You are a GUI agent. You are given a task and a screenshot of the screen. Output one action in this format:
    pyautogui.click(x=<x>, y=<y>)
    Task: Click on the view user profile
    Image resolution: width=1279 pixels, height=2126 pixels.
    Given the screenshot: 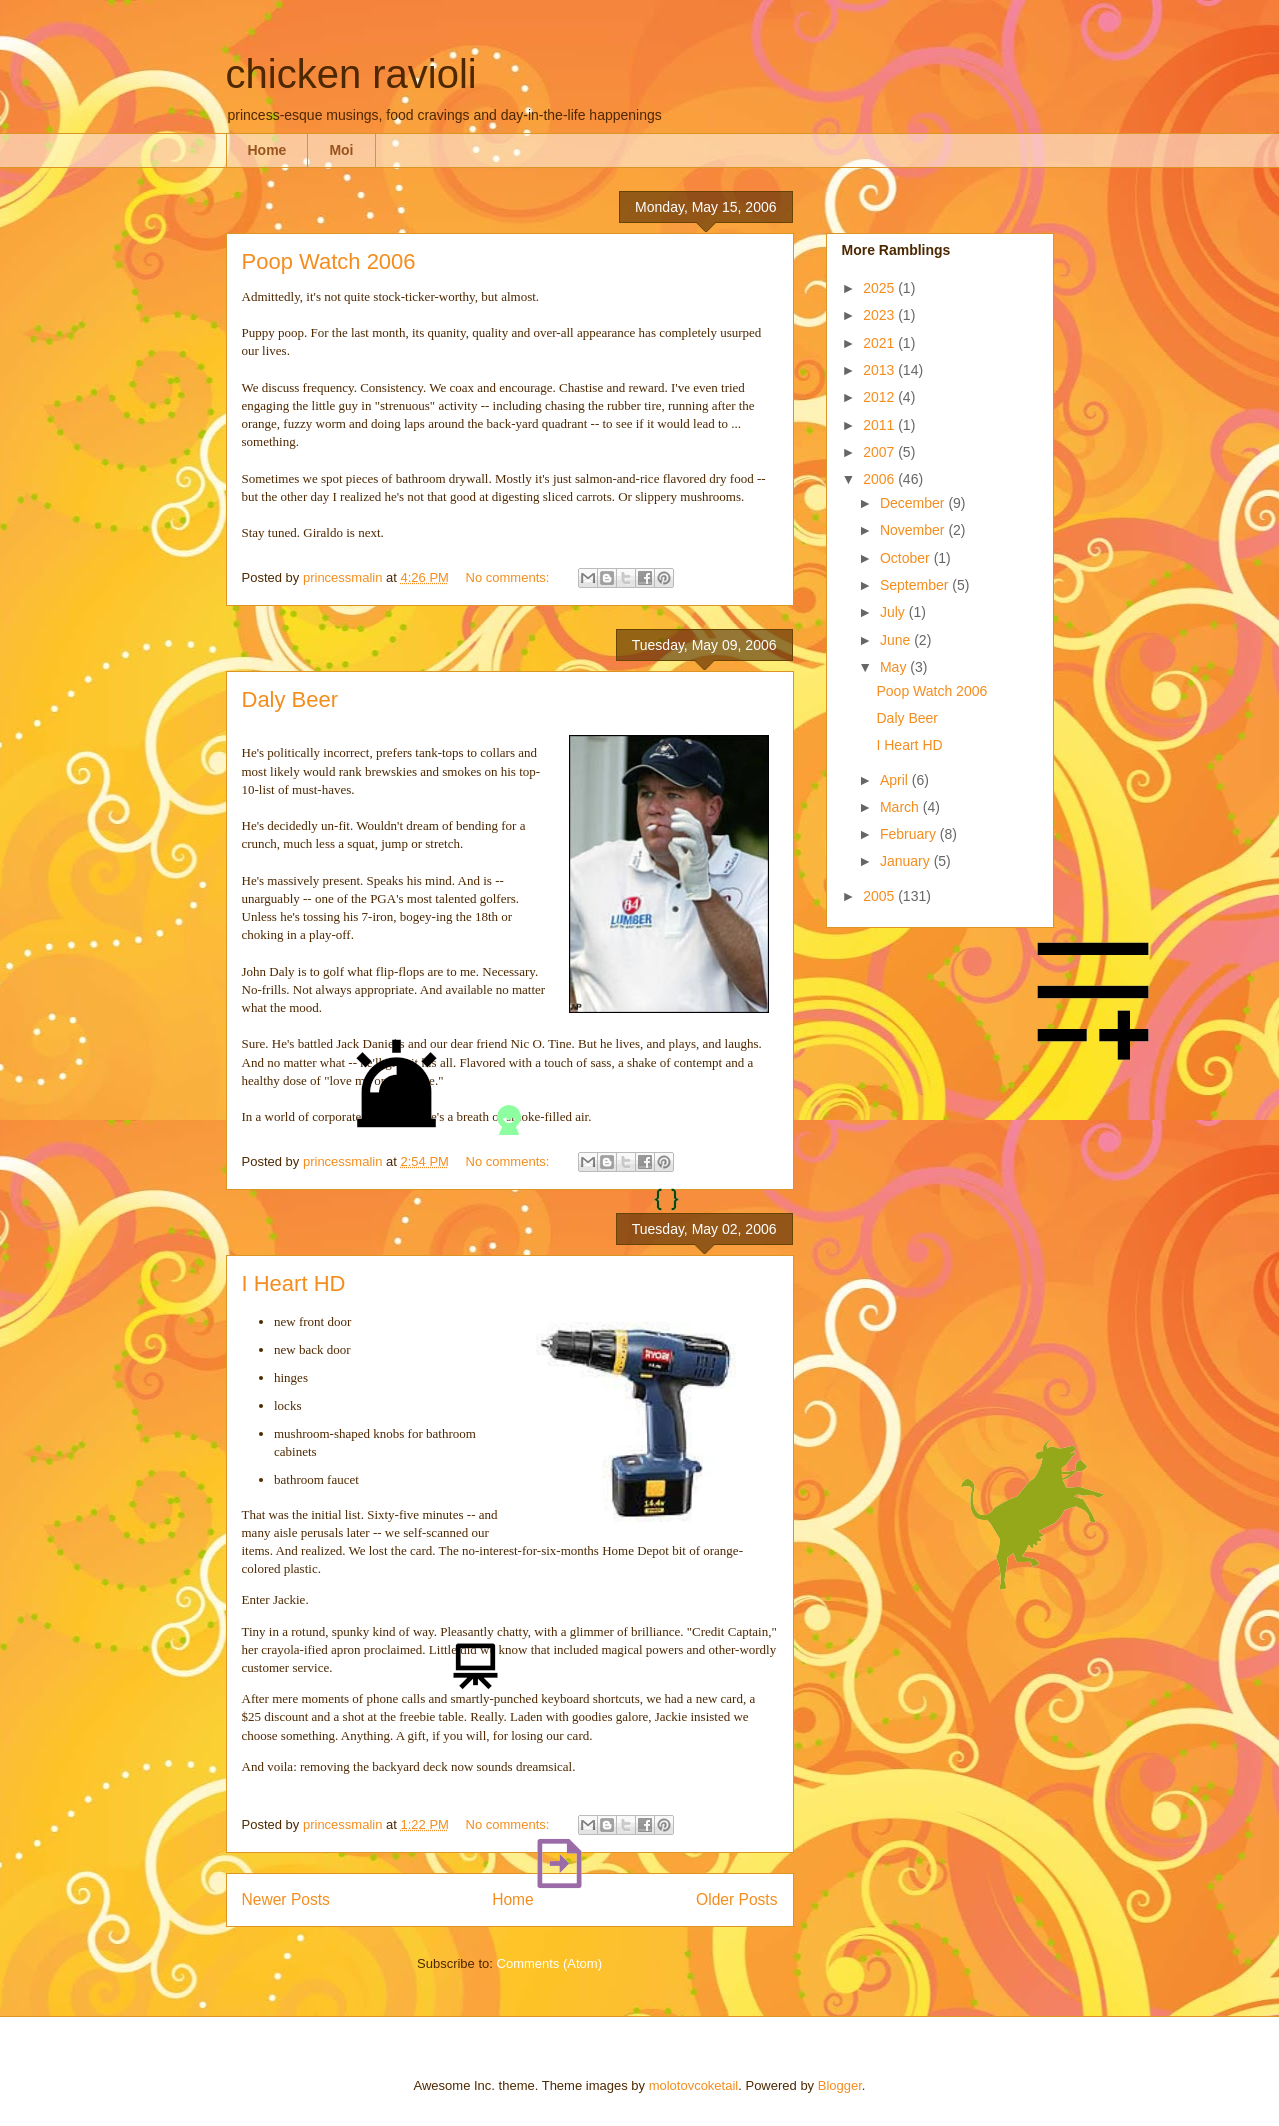 What is the action you would take?
    pyautogui.click(x=509, y=1120)
    